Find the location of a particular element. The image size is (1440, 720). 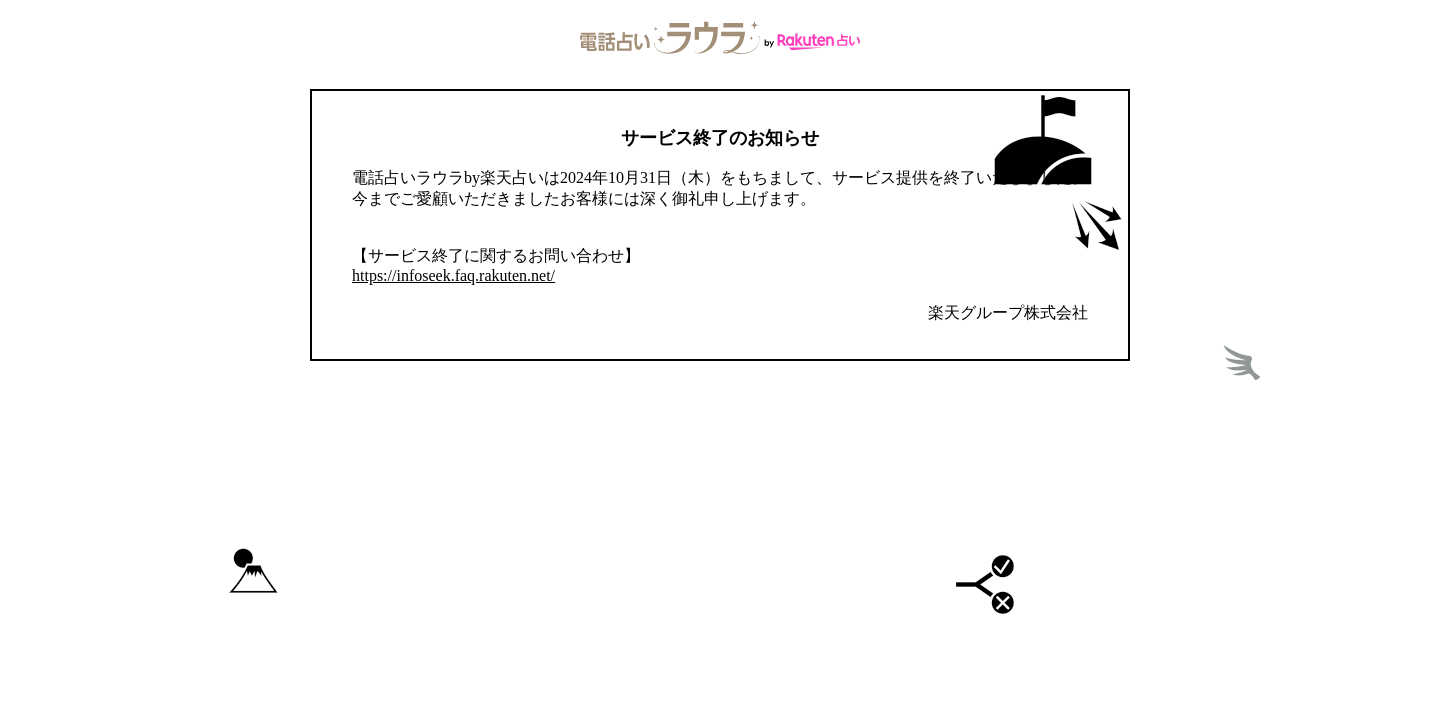

indicates flight or aerial ability in gameplay is located at coordinates (1242, 363).